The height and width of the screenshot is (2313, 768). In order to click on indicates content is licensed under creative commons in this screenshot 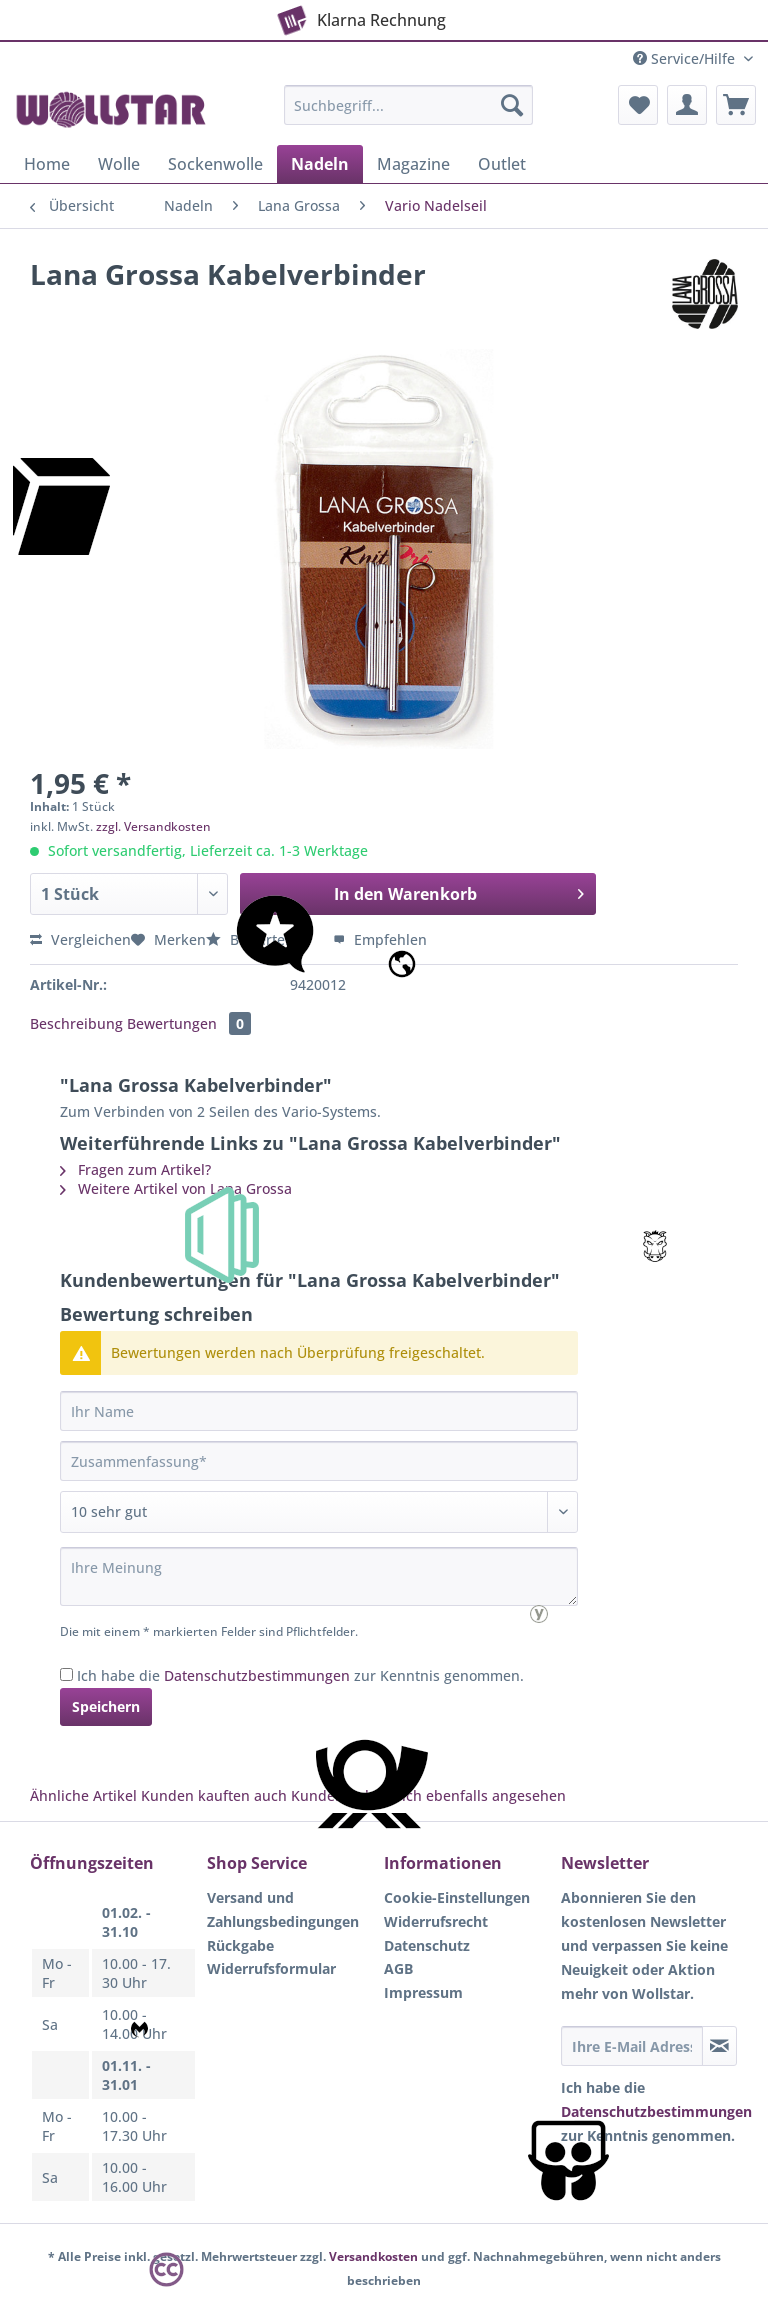, I will do `click(166, 2269)`.